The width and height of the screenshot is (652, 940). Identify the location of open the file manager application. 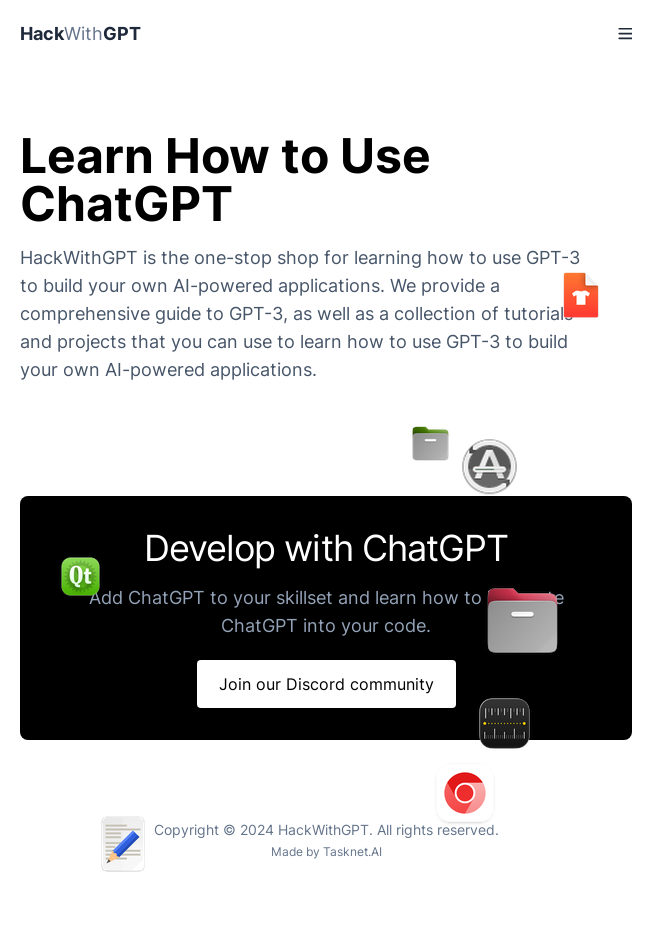
(522, 620).